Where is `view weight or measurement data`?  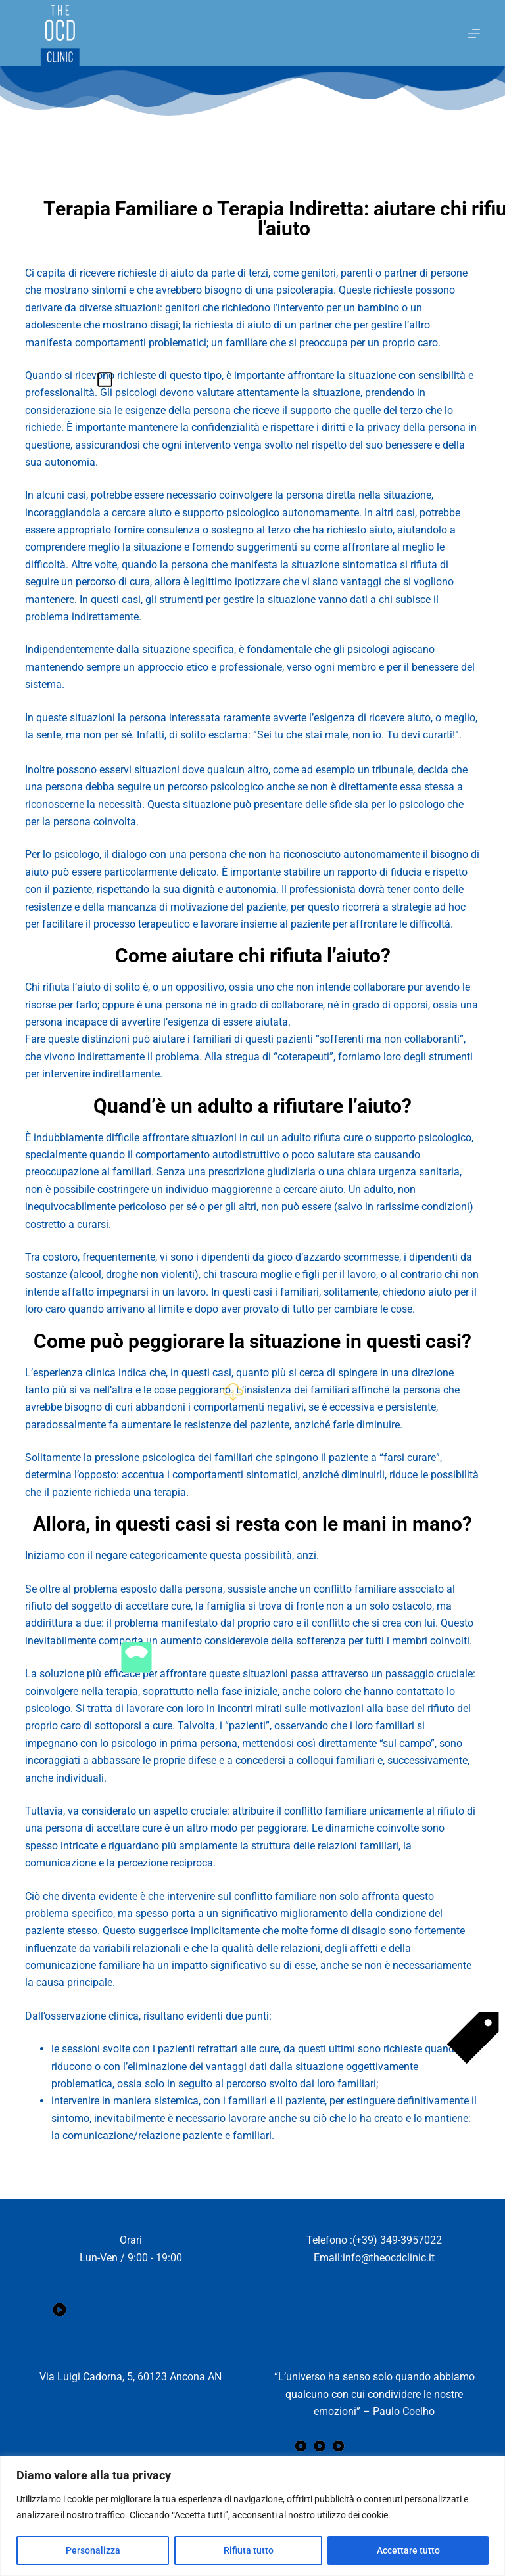 view weight or measurement data is located at coordinates (136, 1657).